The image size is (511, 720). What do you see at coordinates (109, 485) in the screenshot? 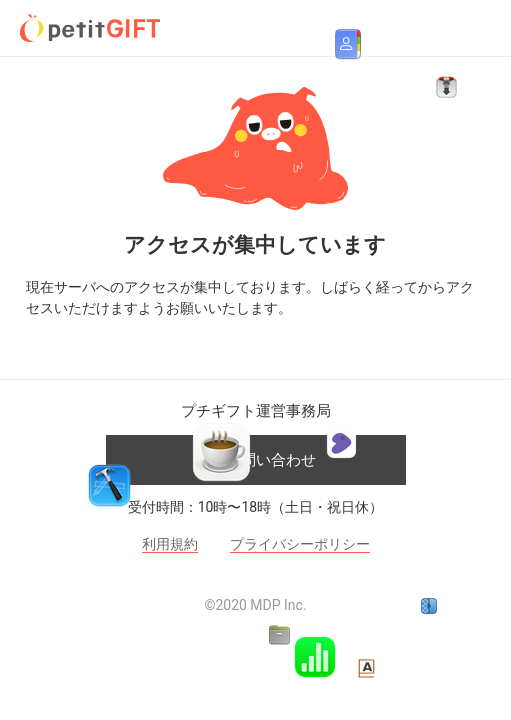
I see `open jockey media player app` at bounding box center [109, 485].